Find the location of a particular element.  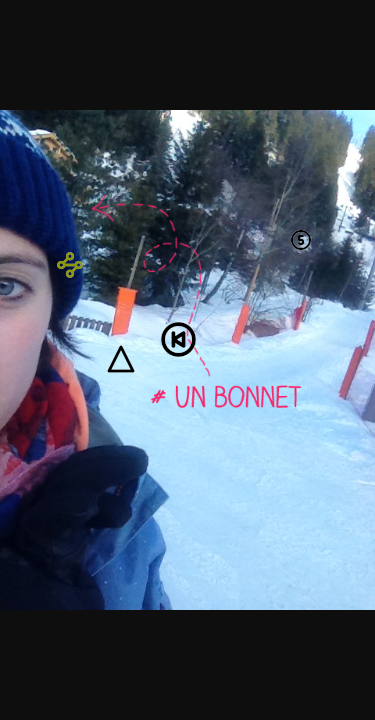

indicates change or difference in a value is located at coordinates (121, 359).